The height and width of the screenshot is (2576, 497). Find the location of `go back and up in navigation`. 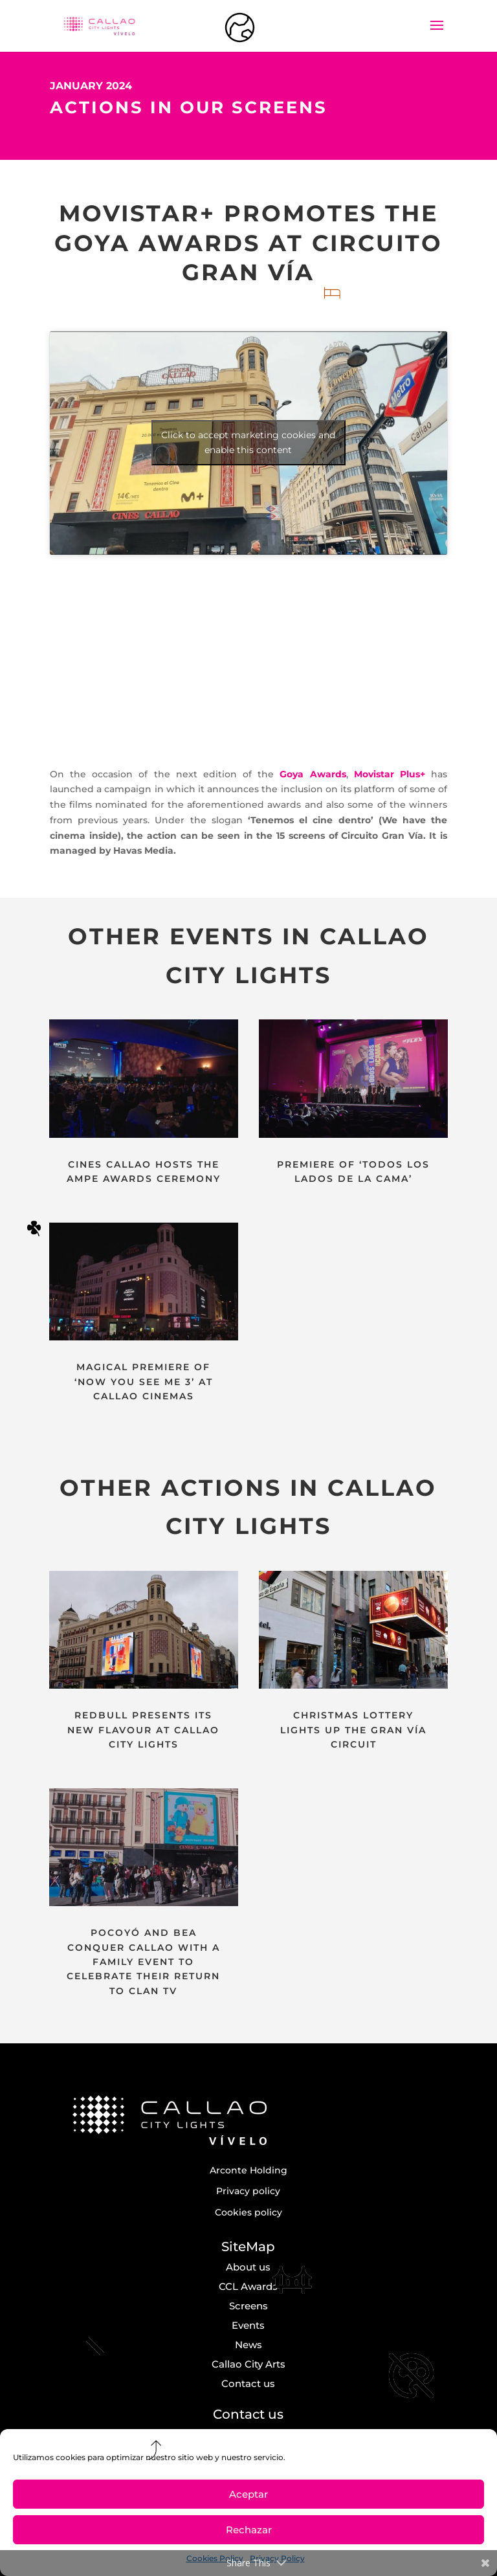

go back and up in navigation is located at coordinates (153, 2450).